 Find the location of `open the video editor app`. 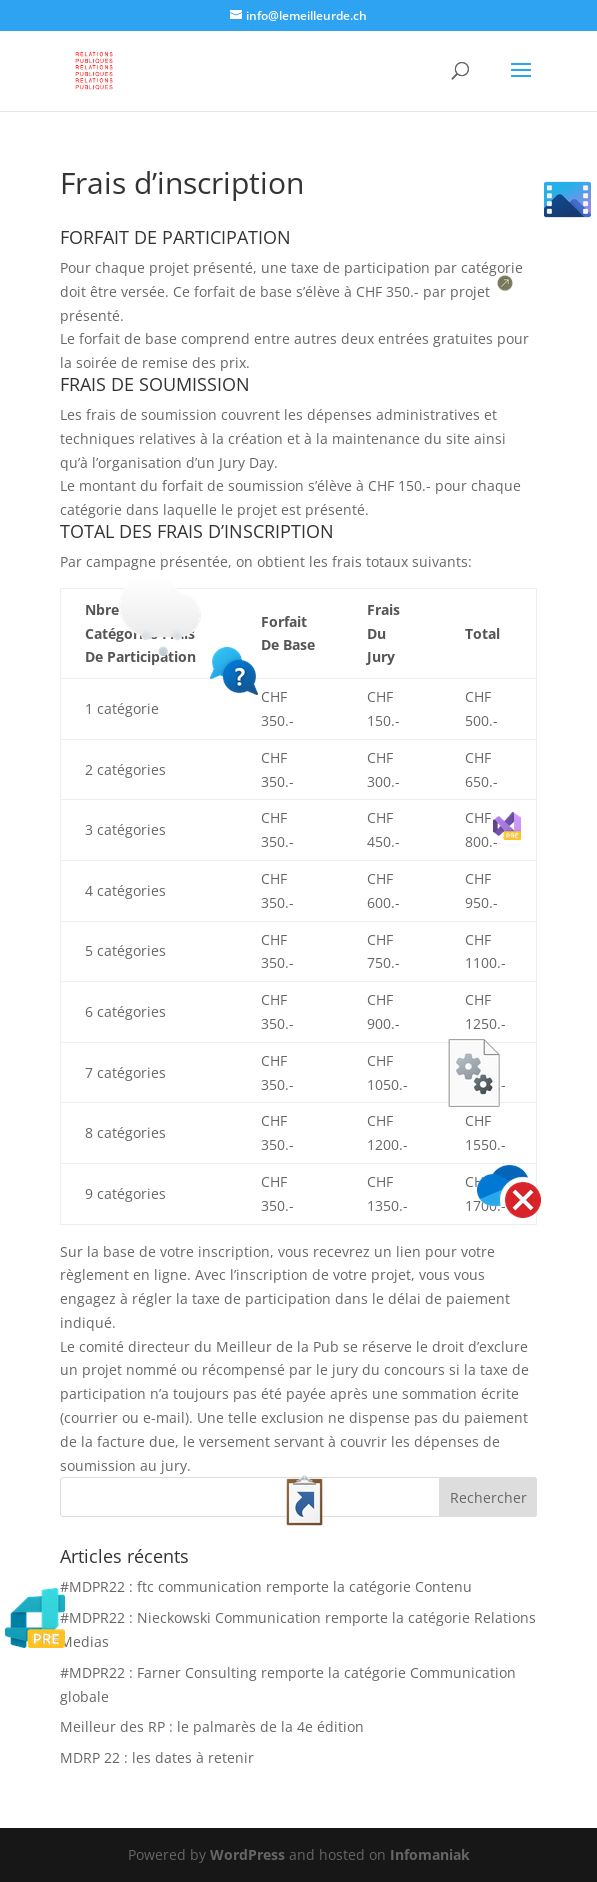

open the video editor app is located at coordinates (567, 199).